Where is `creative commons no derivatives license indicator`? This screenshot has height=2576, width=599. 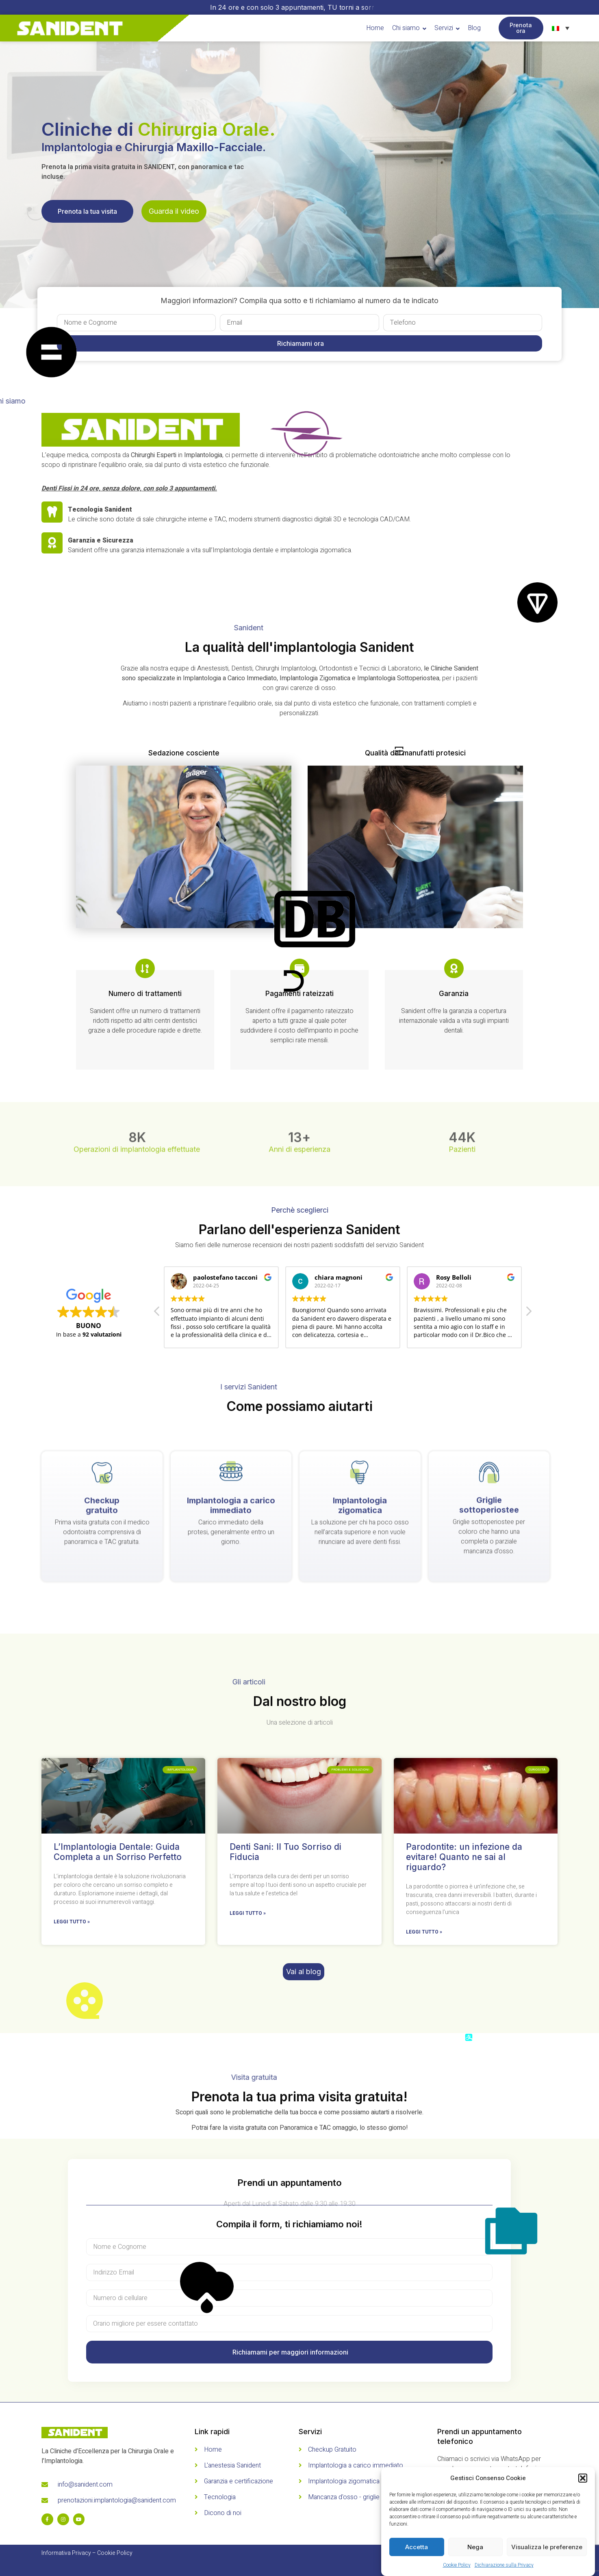
creative commons no derivatives license indicator is located at coordinates (51, 352).